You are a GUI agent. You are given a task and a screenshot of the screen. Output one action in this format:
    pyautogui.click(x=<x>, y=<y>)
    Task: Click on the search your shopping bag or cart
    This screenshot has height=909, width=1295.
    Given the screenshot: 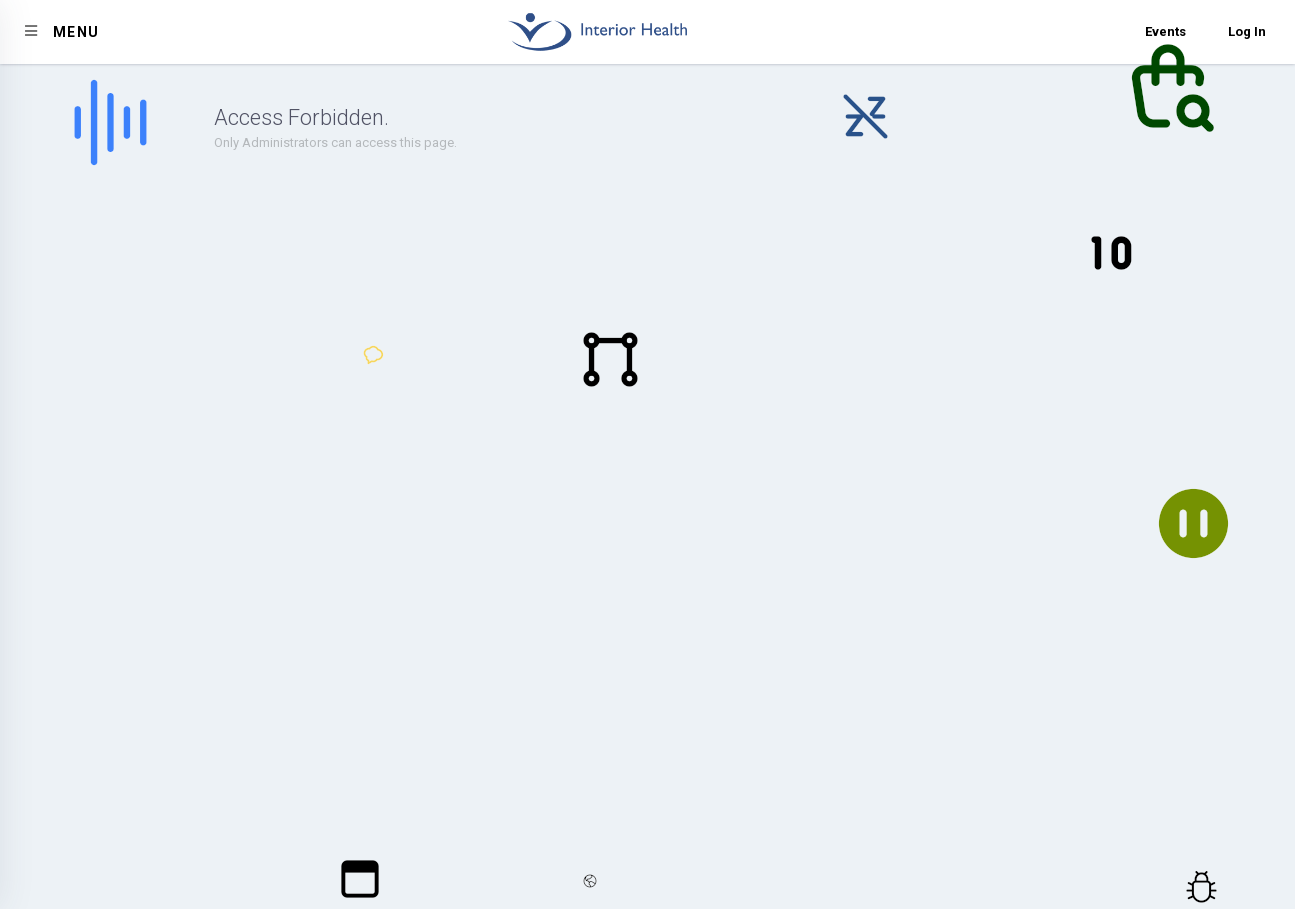 What is the action you would take?
    pyautogui.click(x=1168, y=86)
    